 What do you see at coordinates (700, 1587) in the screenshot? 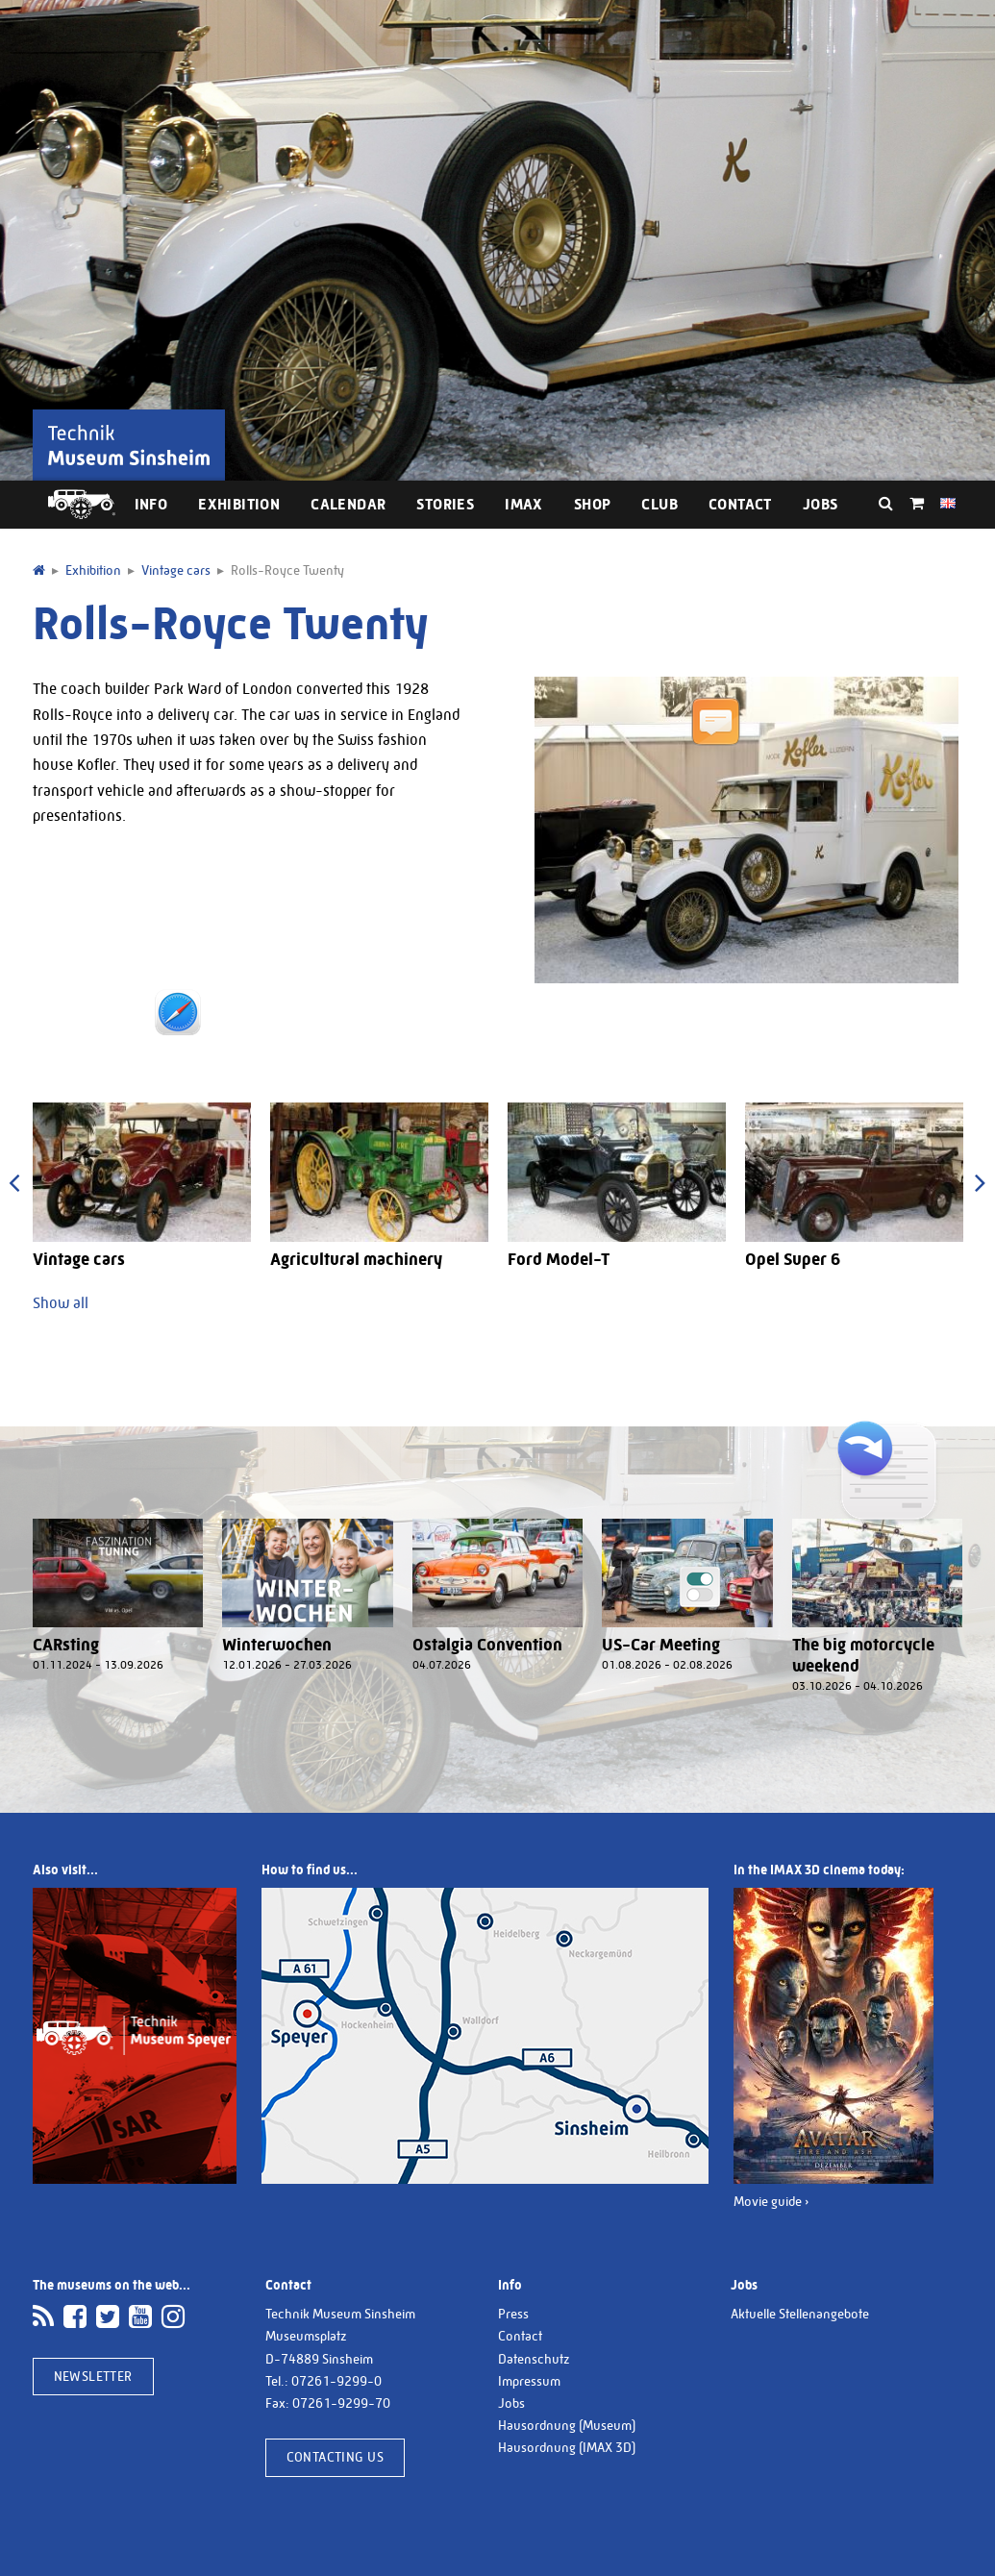
I see `open desktop preferences or system settings` at bounding box center [700, 1587].